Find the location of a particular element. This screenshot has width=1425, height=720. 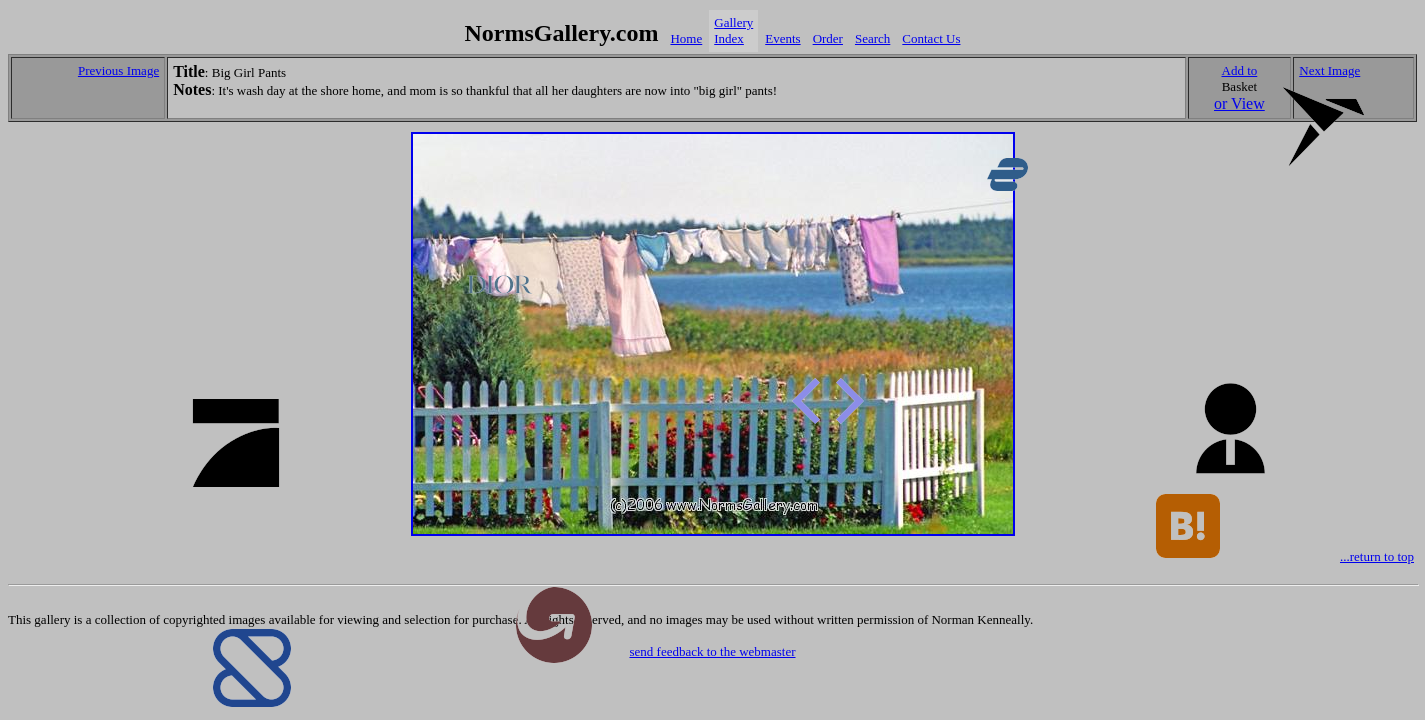

ProSieben German TV channel logo is located at coordinates (236, 443).